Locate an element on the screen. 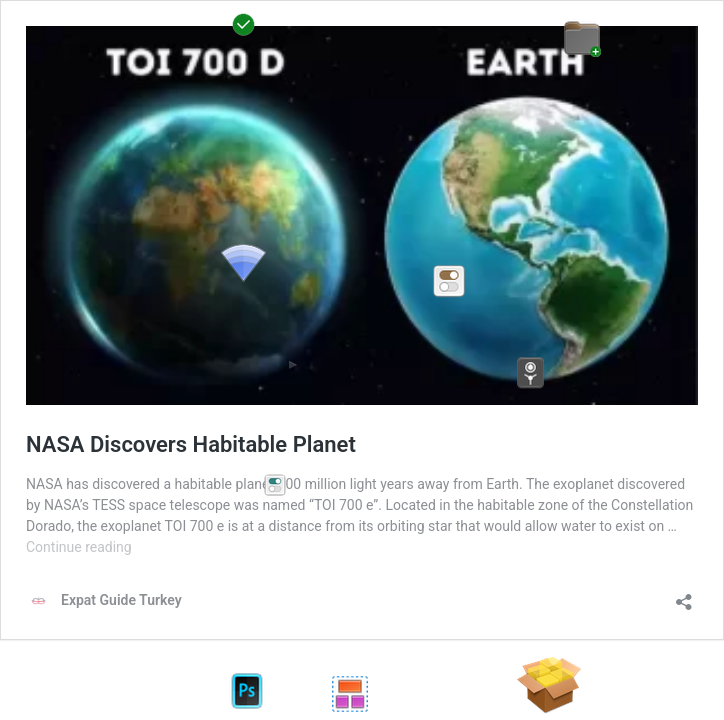  open gnome tweaks to customize system settings is located at coordinates (449, 281).